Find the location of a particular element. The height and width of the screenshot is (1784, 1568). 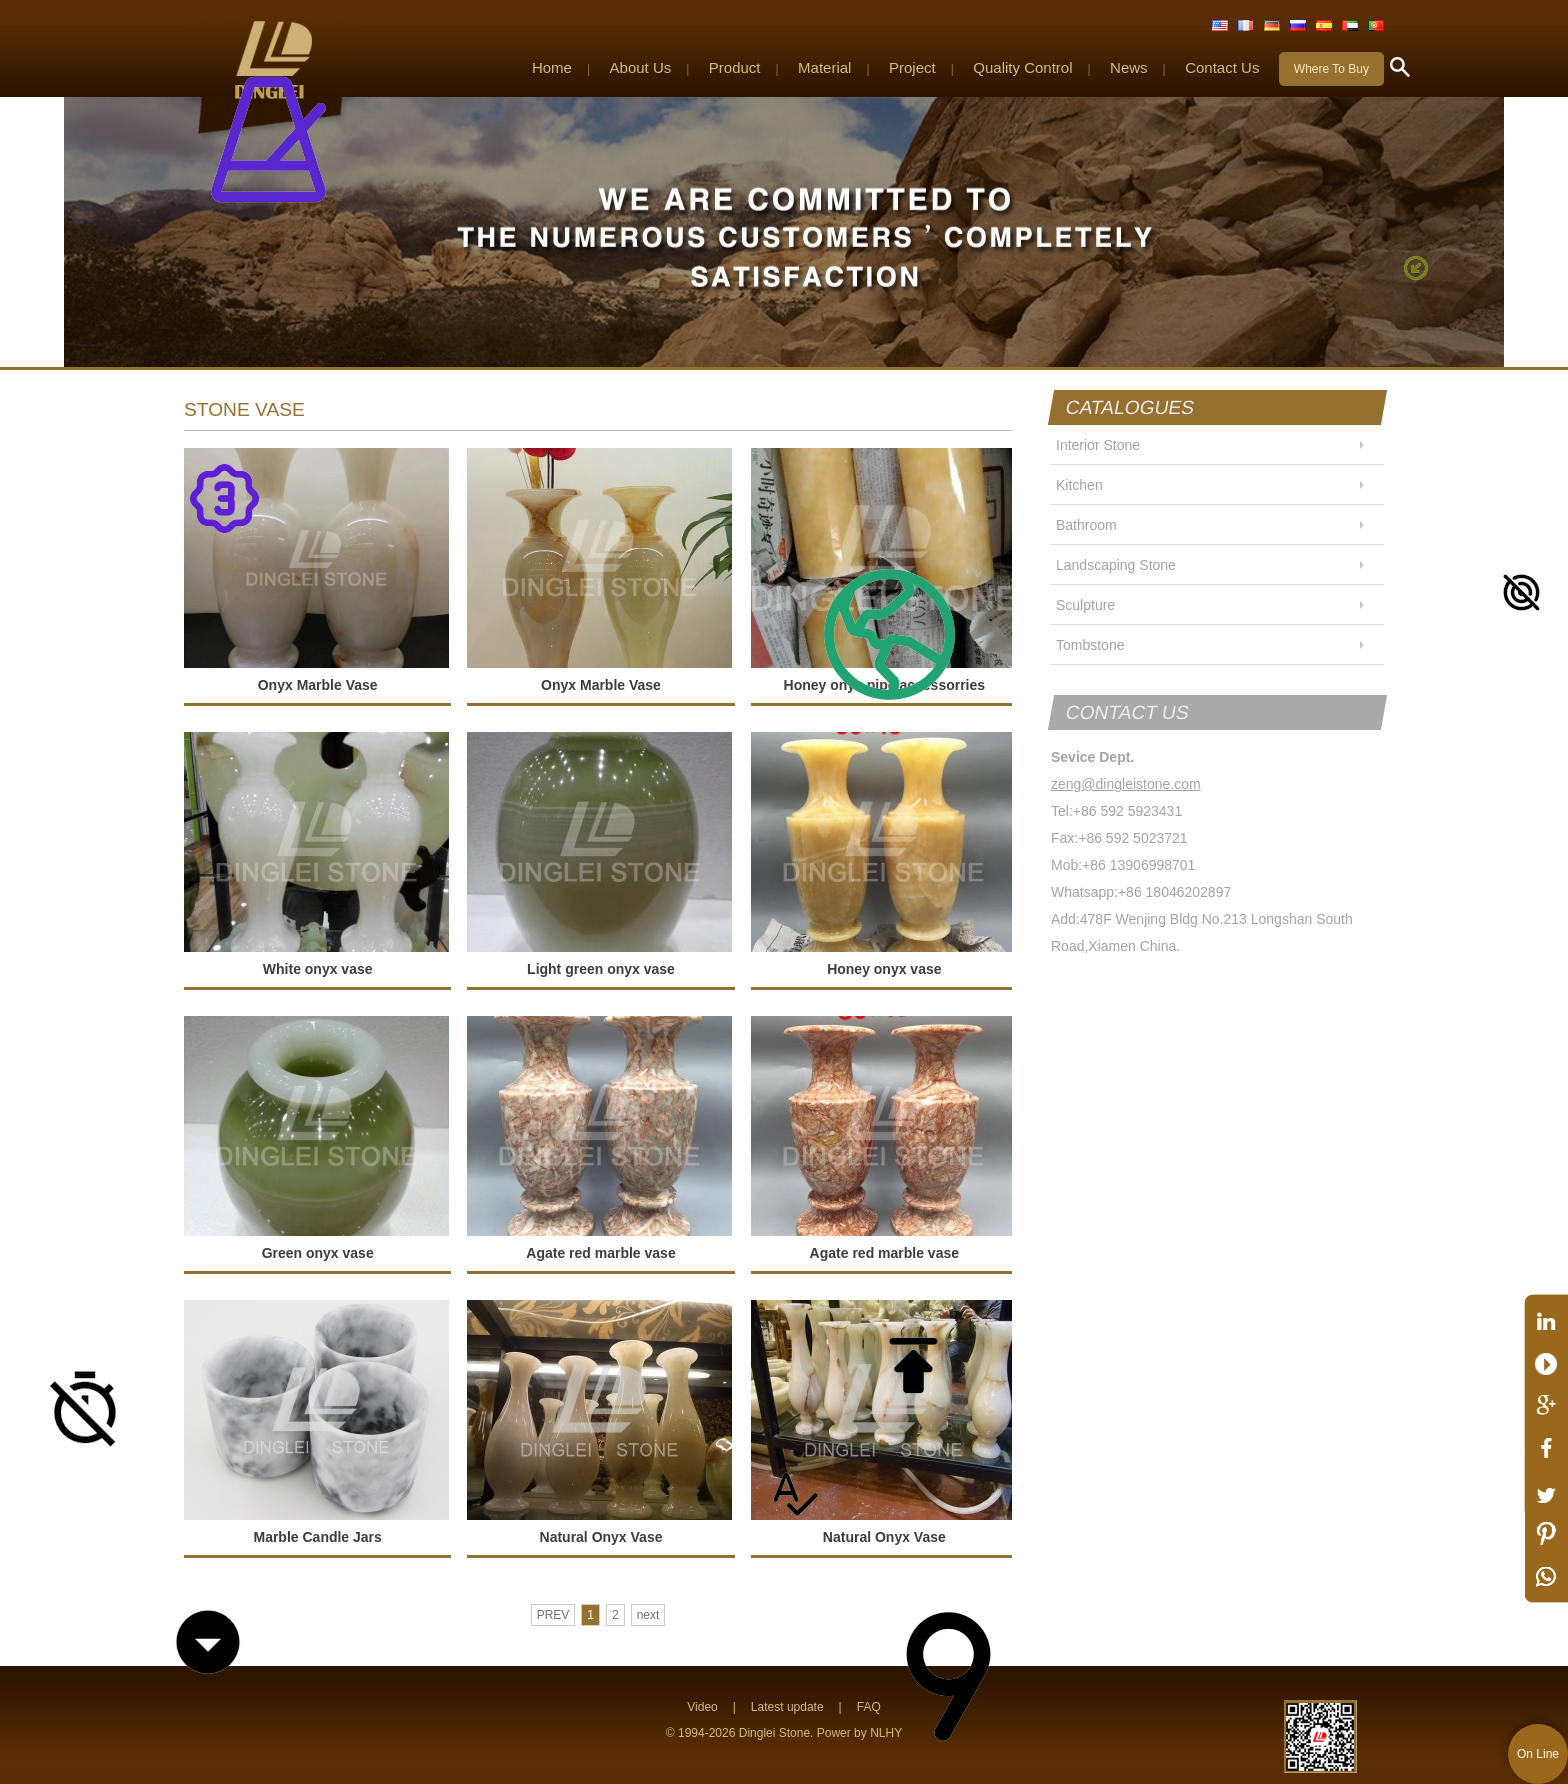

tap to expand dropdown menu is located at coordinates (208, 1642).